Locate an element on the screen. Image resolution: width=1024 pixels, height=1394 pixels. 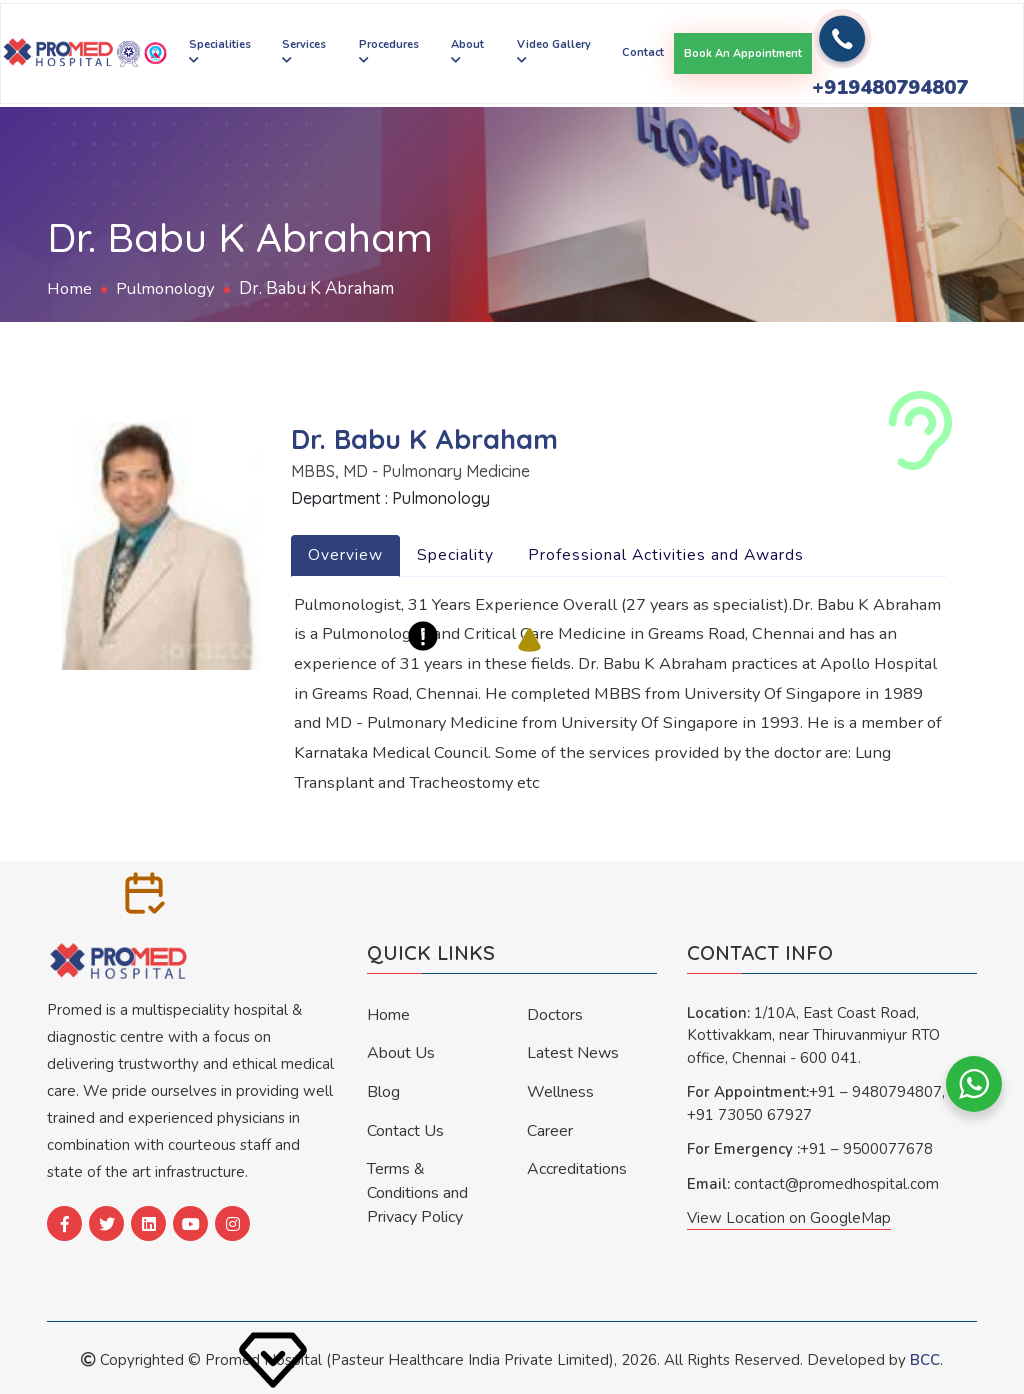
indicates a traffic cone or construction zone is located at coordinates (529, 640).